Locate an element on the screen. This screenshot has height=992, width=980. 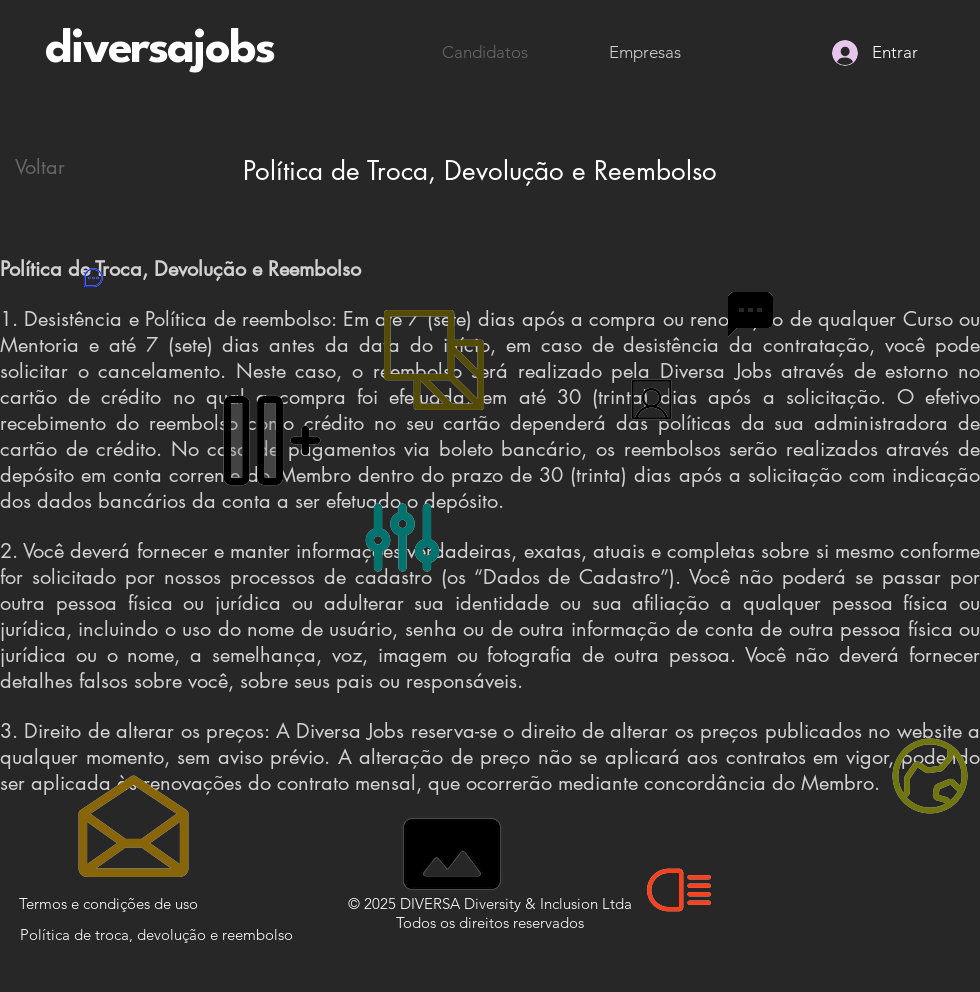
remove or subtract a layer from selection is located at coordinates (434, 360).